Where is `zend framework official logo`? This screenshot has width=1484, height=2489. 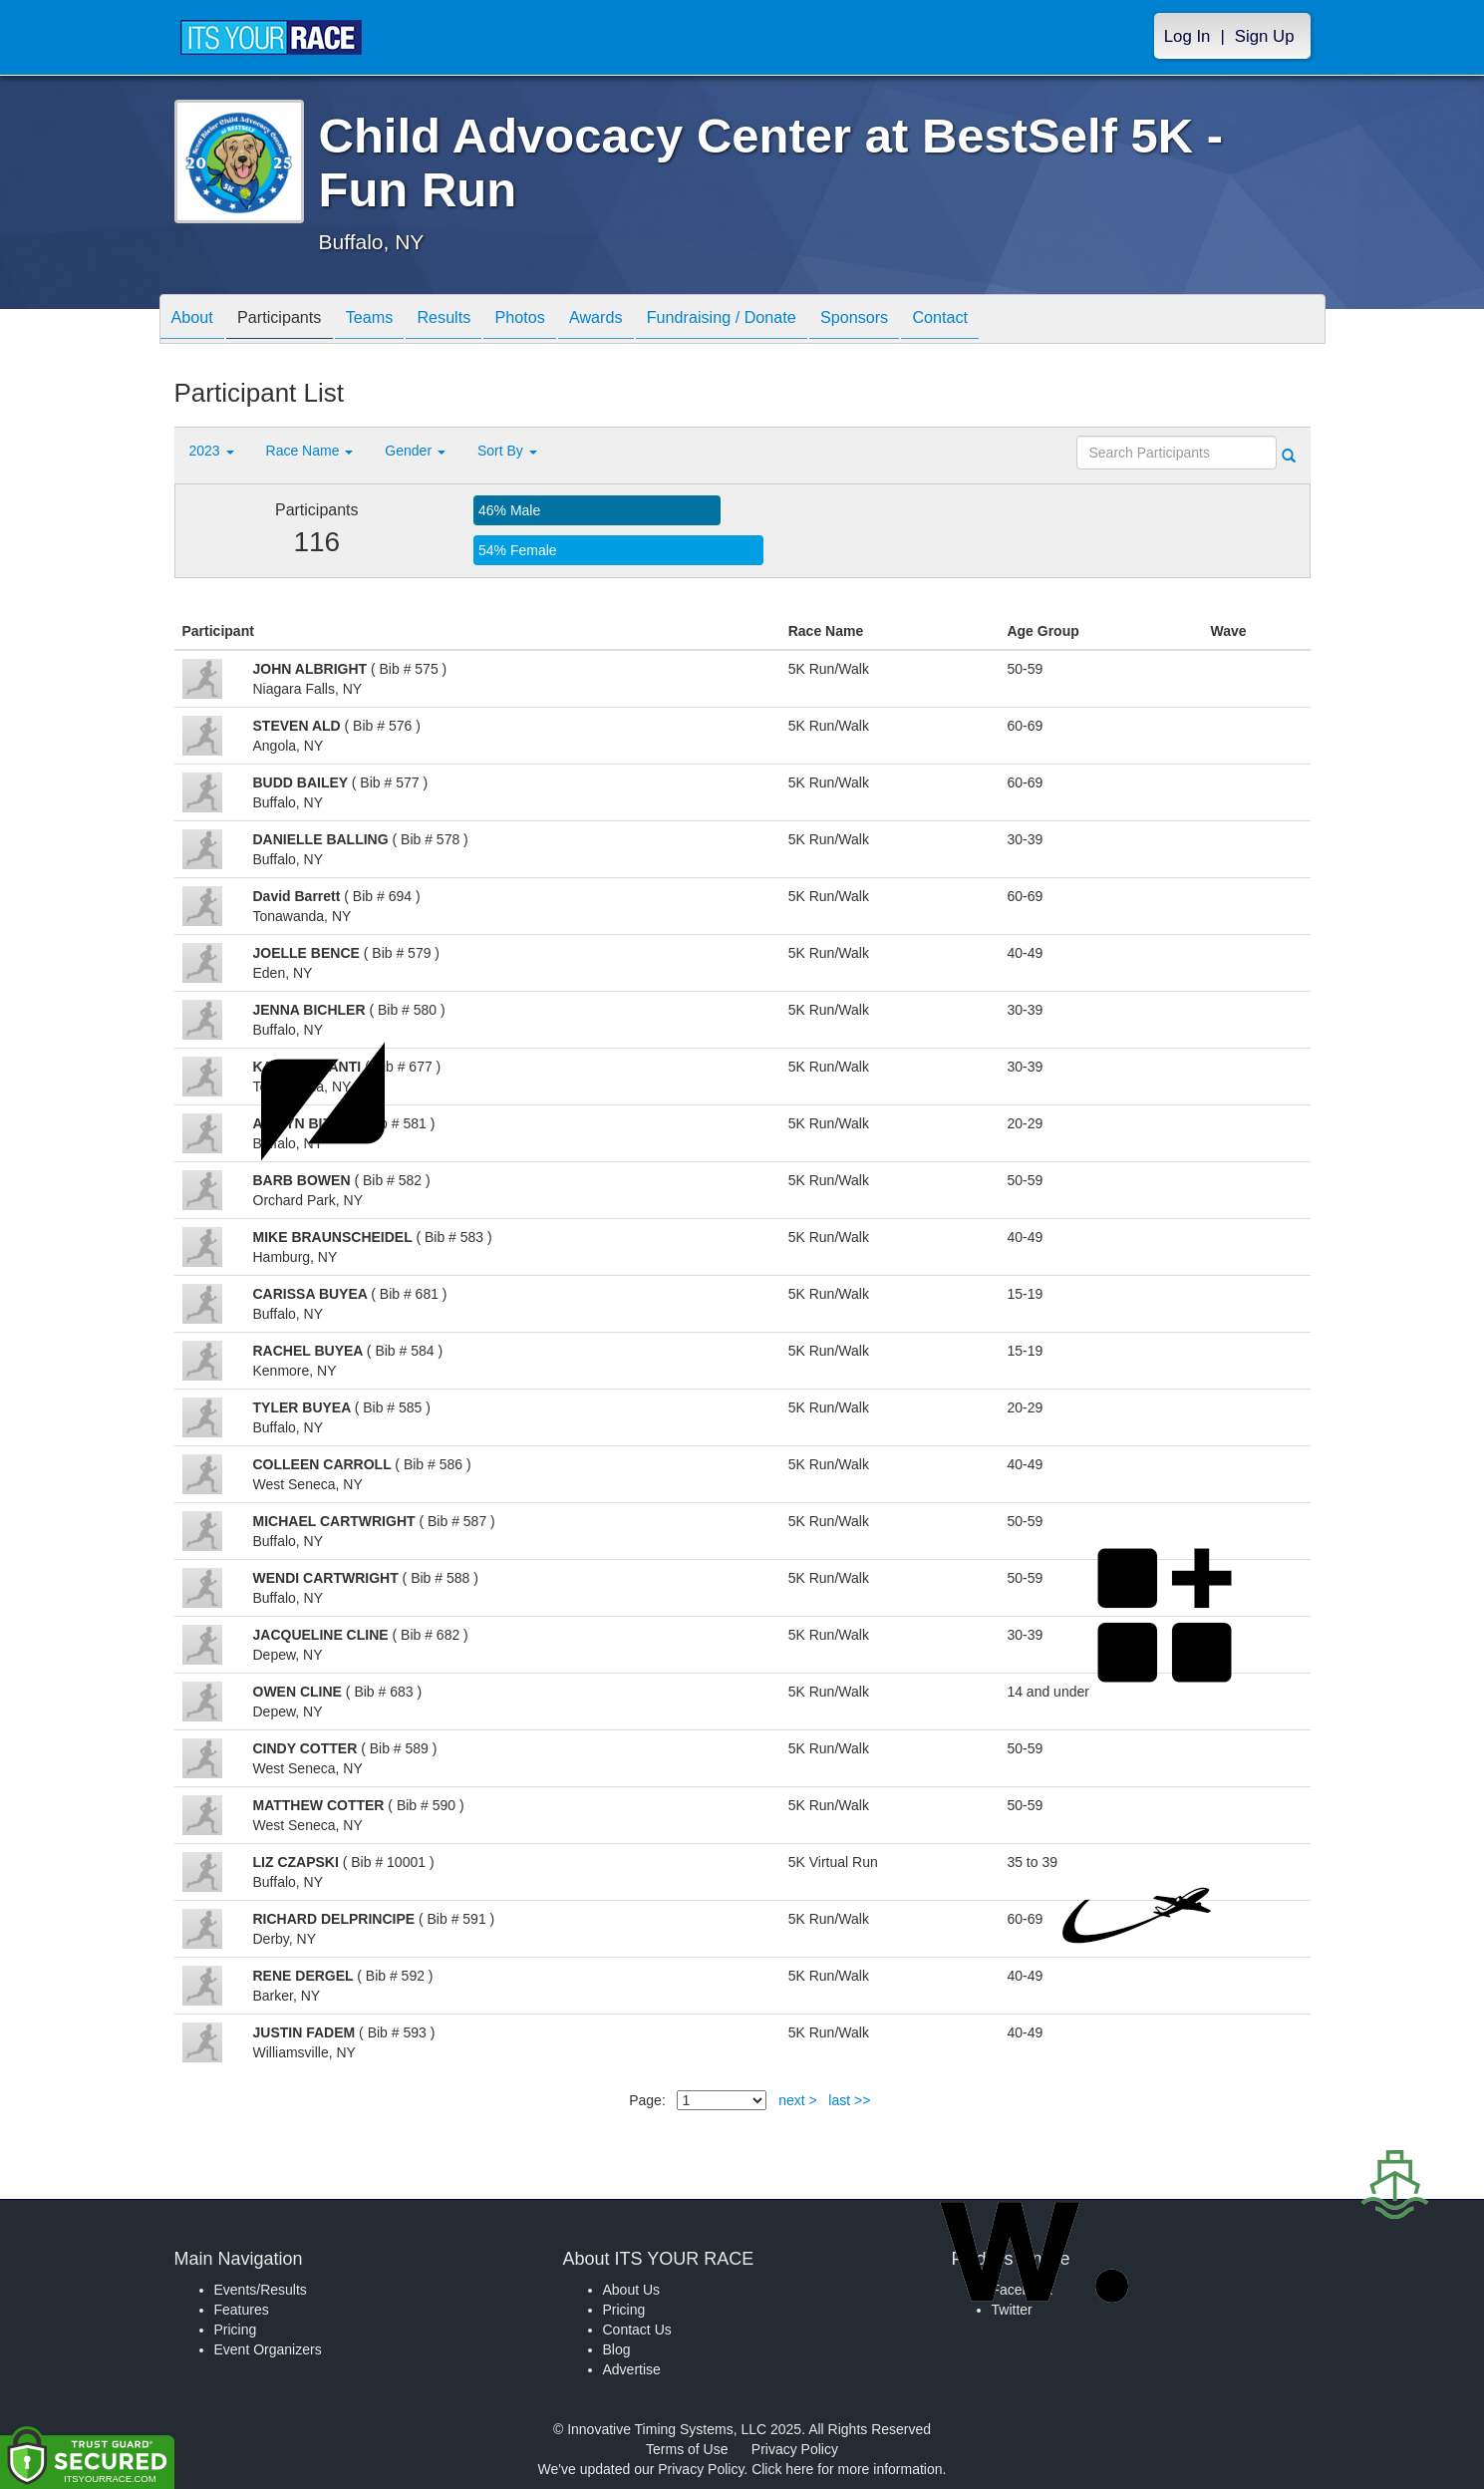
zend framework official logo is located at coordinates (323, 1101).